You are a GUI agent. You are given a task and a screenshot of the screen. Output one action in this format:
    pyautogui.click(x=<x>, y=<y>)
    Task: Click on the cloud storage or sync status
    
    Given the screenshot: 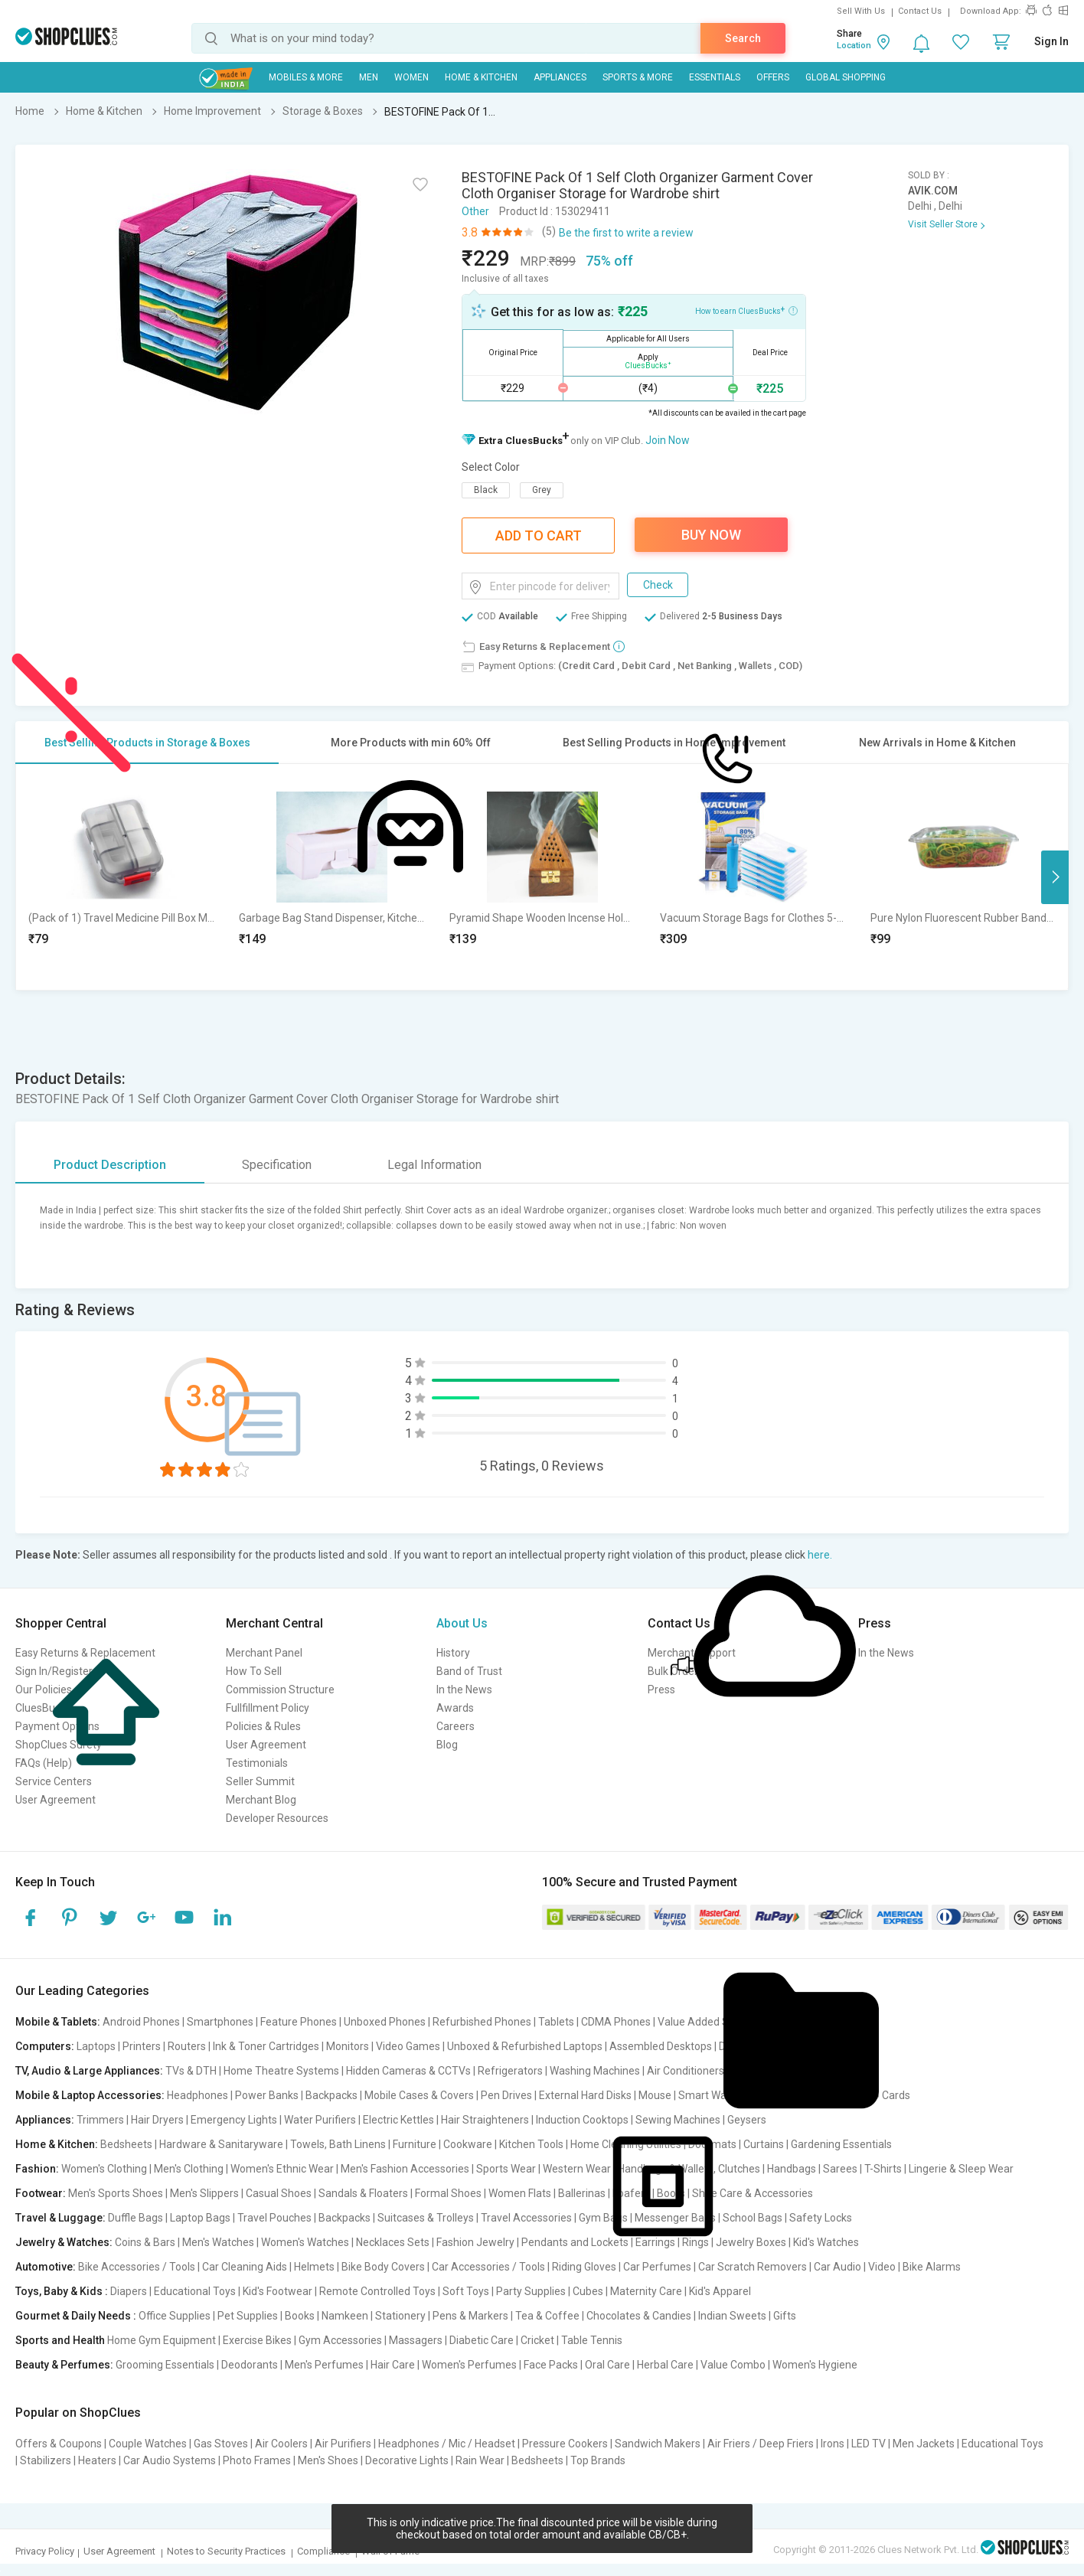 What is the action you would take?
    pyautogui.click(x=775, y=1636)
    